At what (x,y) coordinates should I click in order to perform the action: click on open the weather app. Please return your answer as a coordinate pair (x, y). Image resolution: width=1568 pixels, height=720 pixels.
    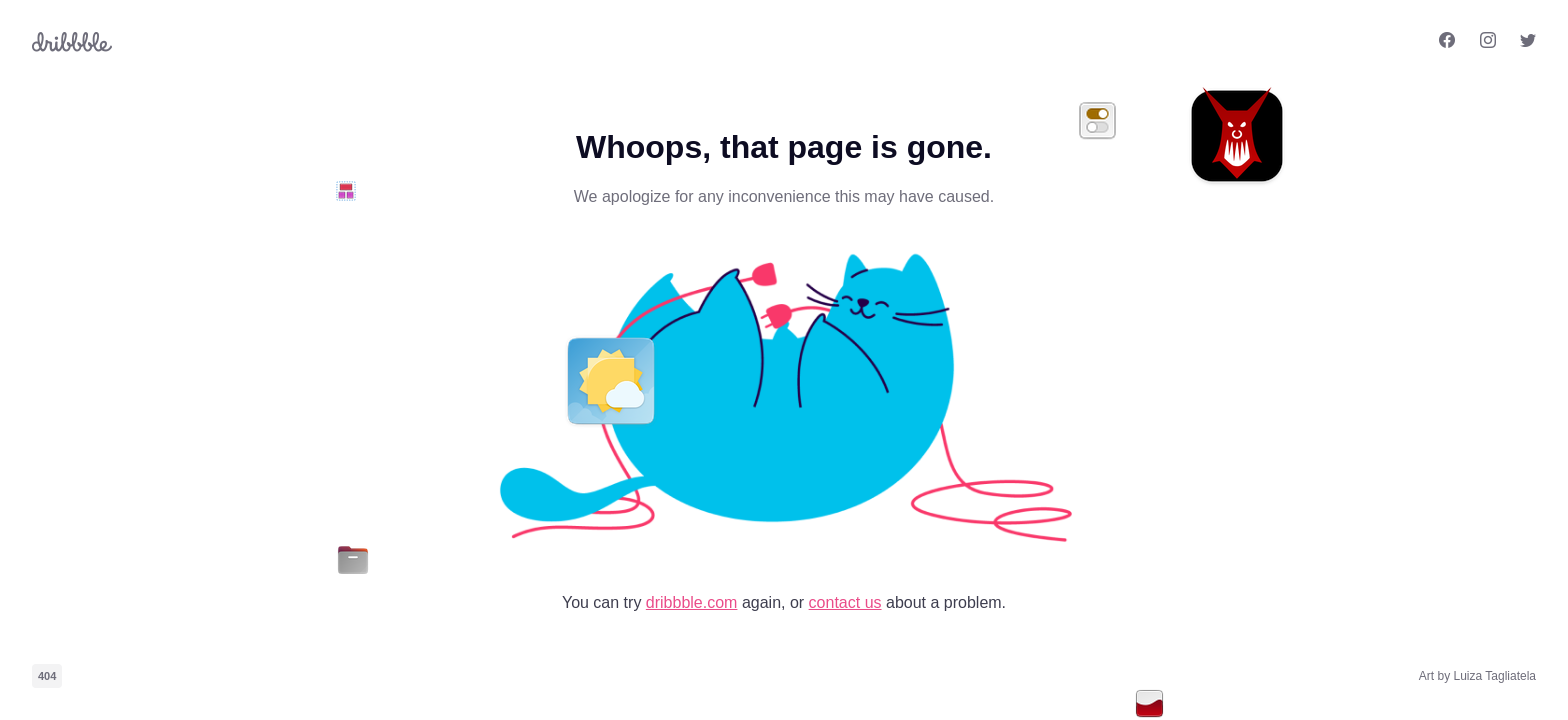
    Looking at the image, I should click on (611, 381).